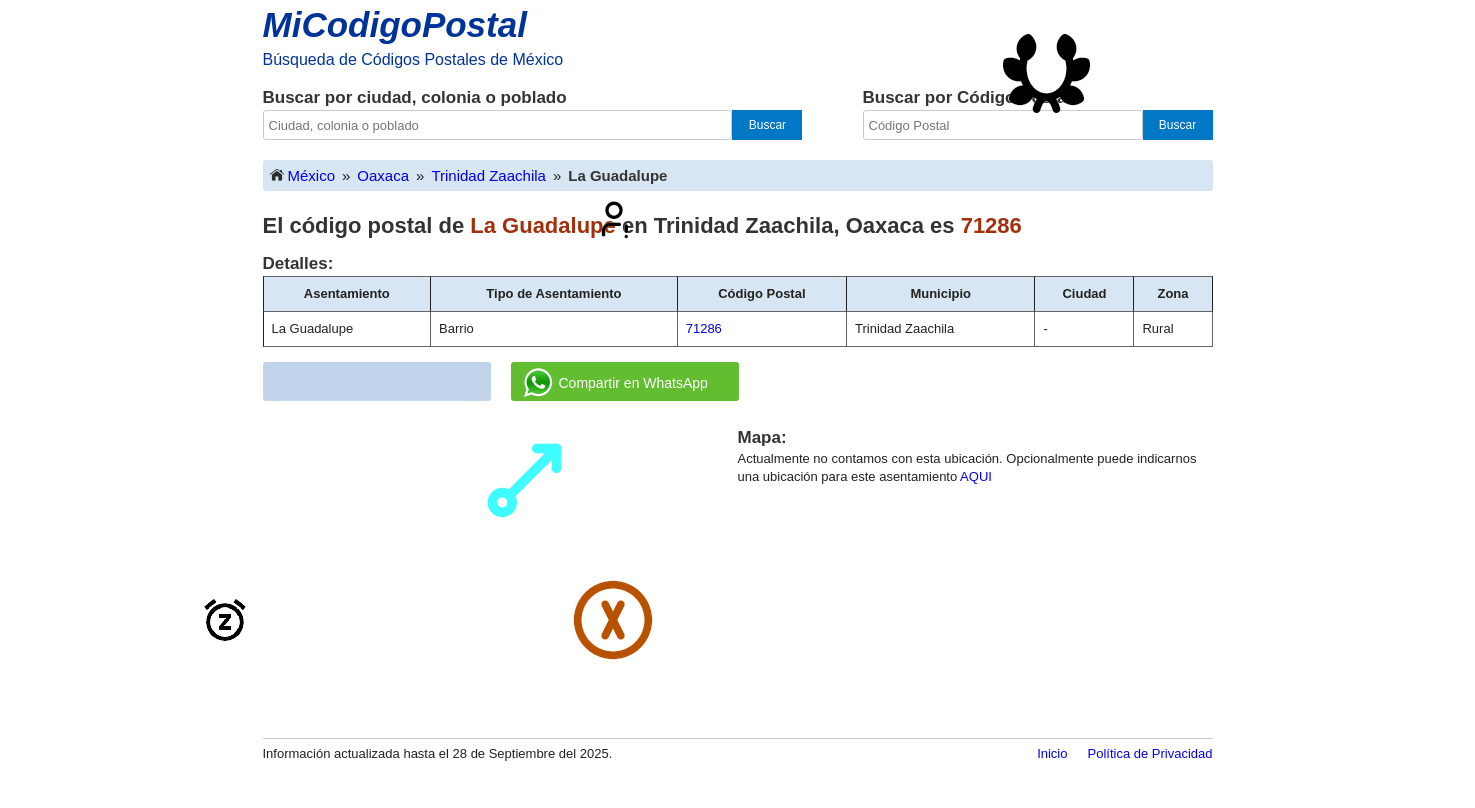 Image resolution: width=1475 pixels, height=808 pixels. What do you see at coordinates (527, 478) in the screenshot?
I see `open link in new tab or window` at bounding box center [527, 478].